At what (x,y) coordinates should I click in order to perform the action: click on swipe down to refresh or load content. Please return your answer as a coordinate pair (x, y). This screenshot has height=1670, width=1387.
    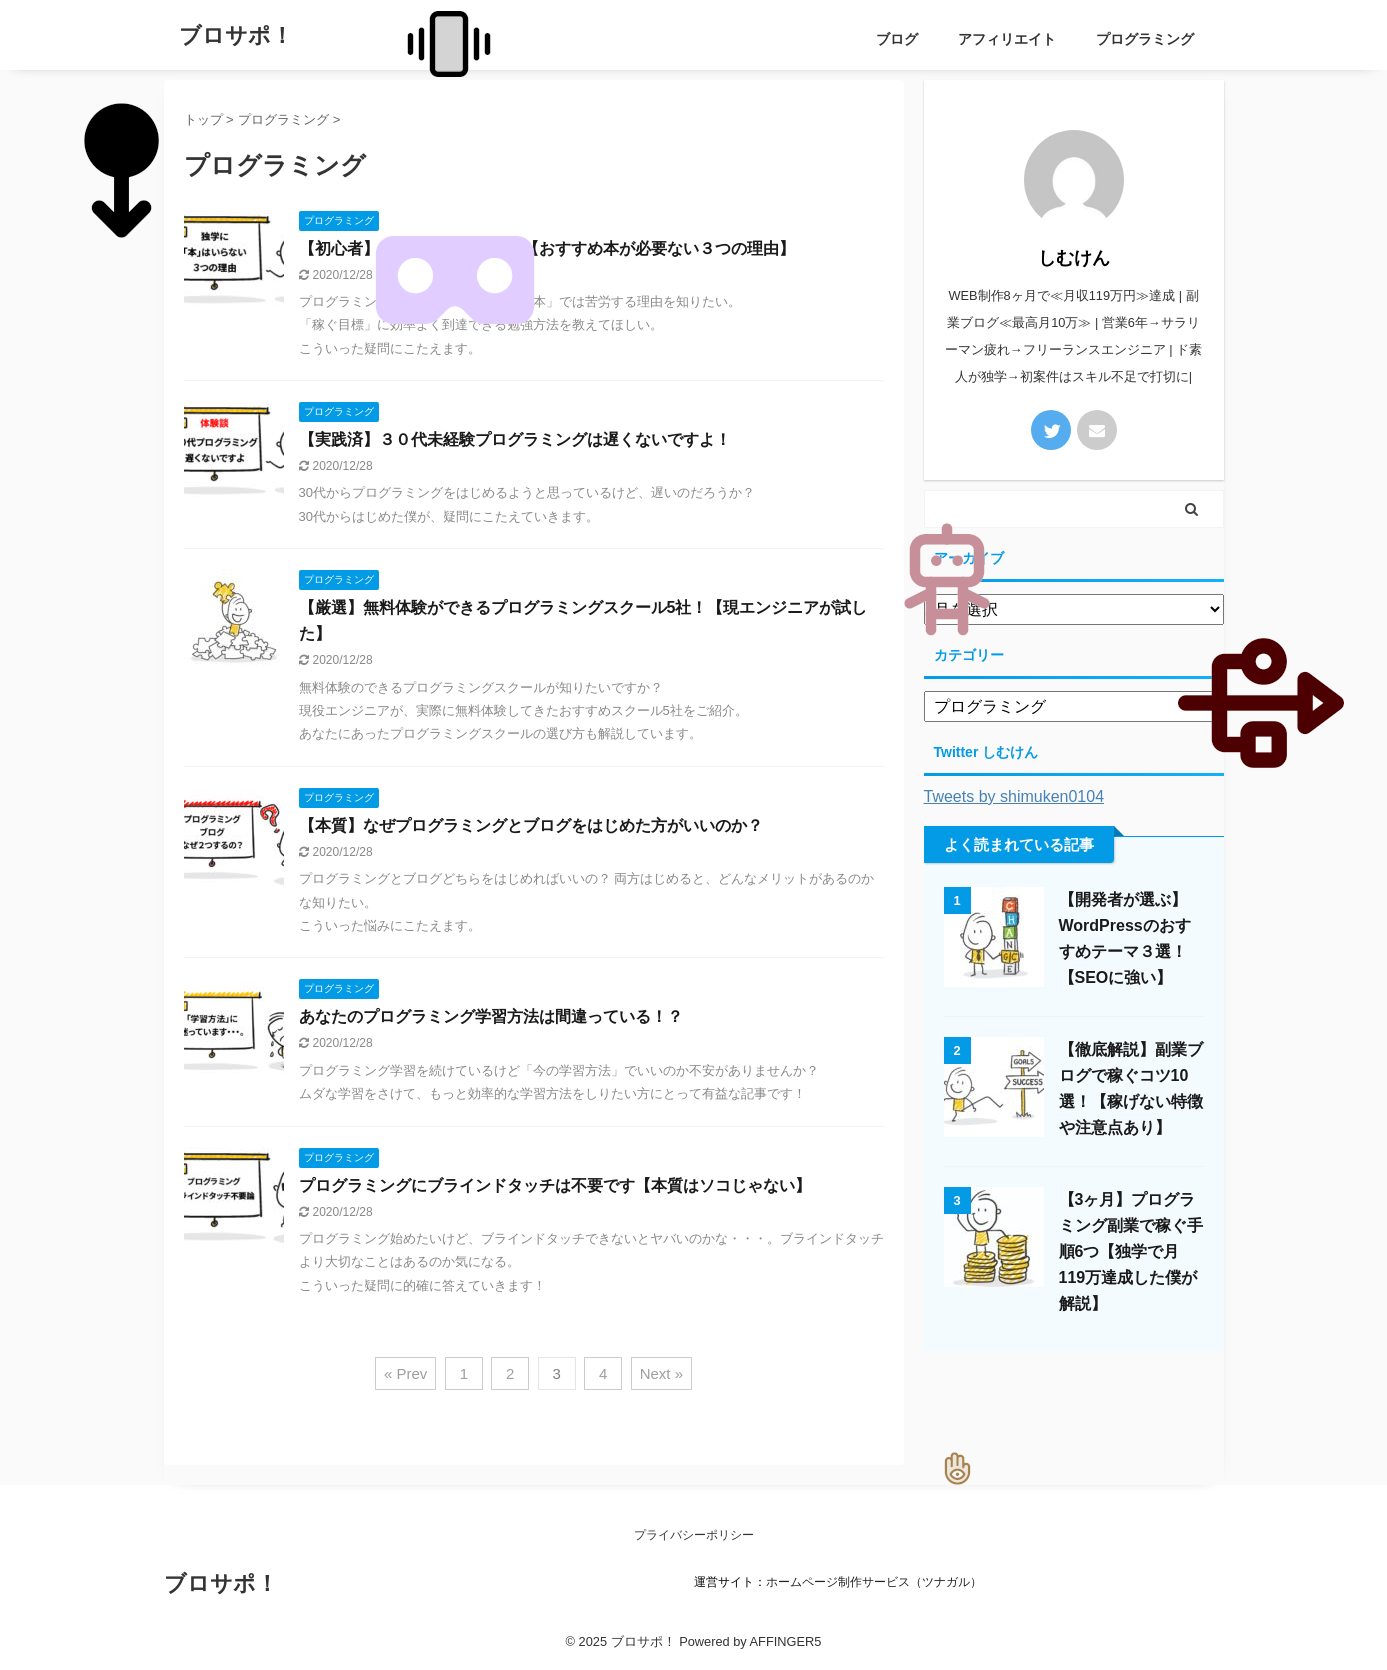
    Looking at the image, I should click on (121, 170).